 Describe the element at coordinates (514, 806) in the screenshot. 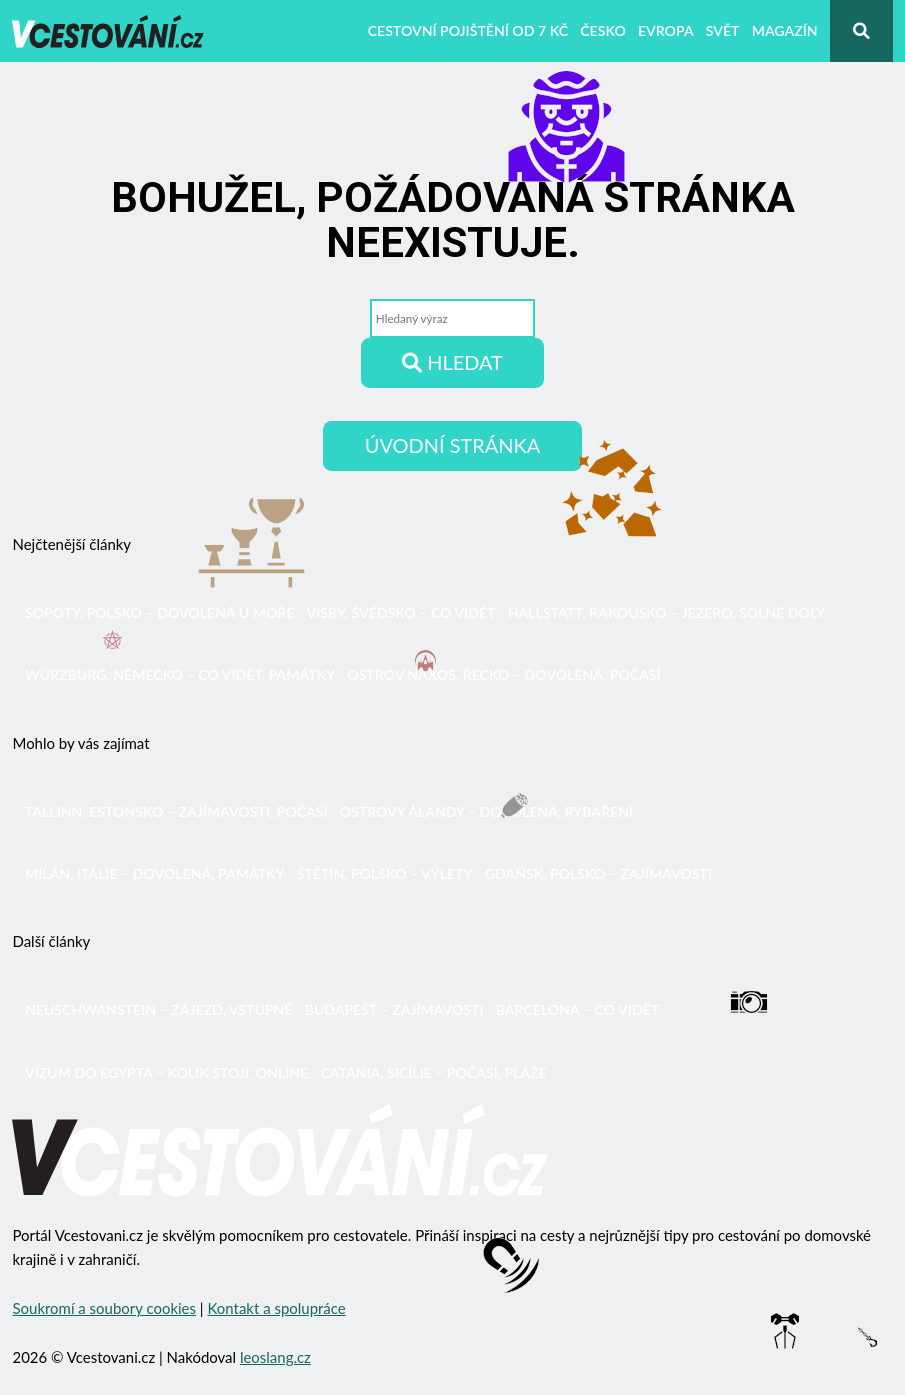

I see `browse sausage or deli meat options` at that location.